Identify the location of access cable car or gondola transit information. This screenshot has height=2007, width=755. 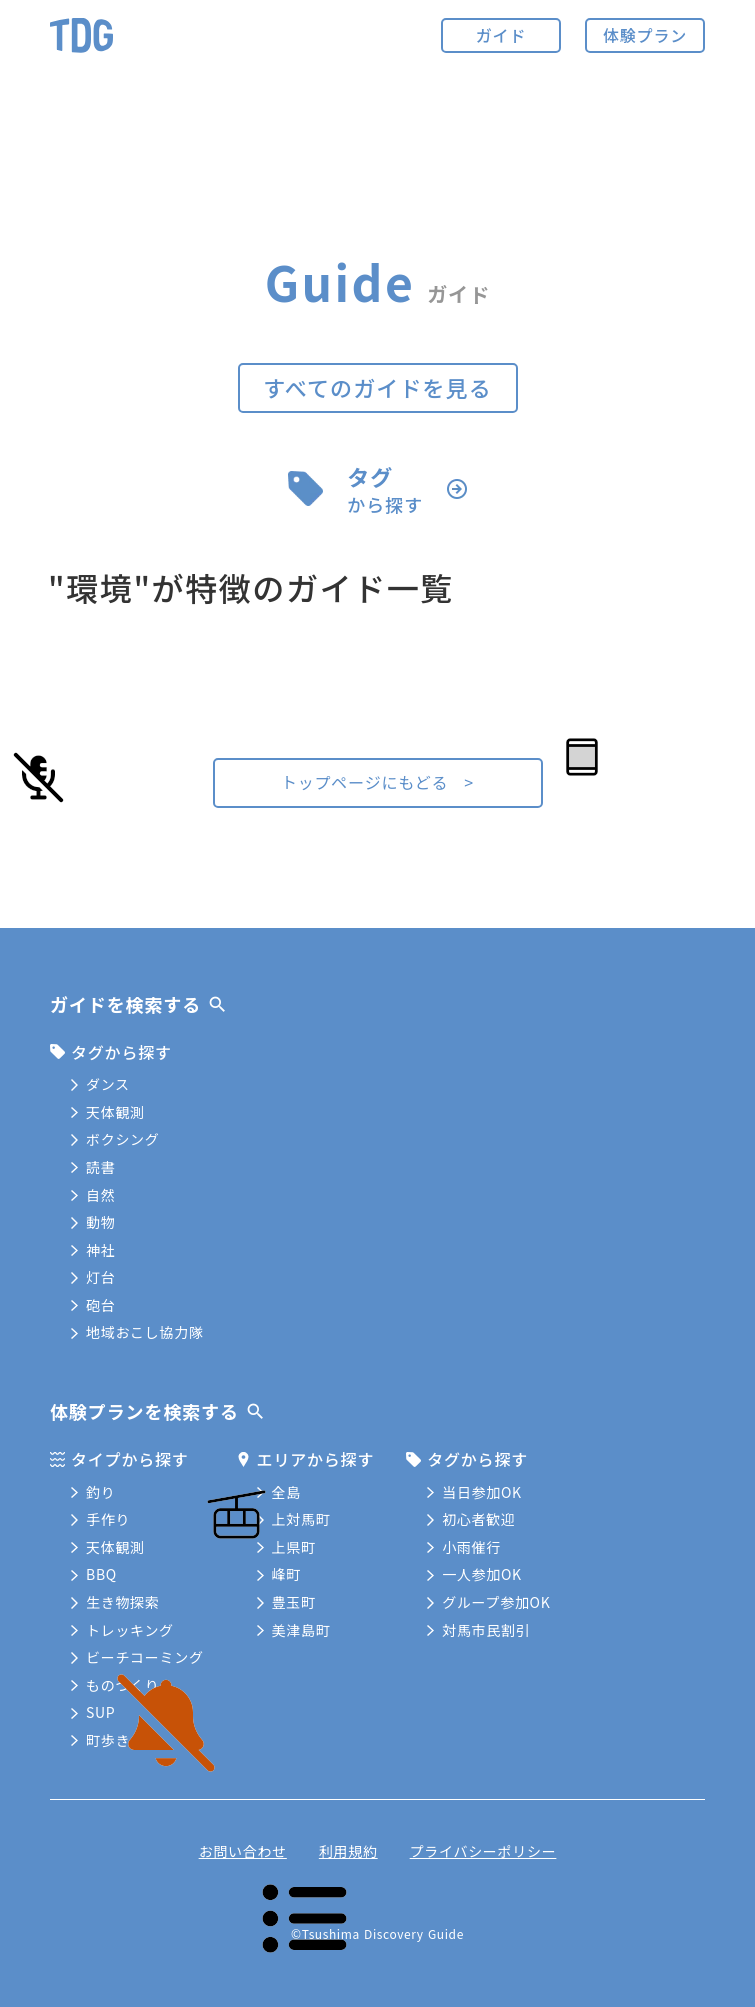
(236, 1515).